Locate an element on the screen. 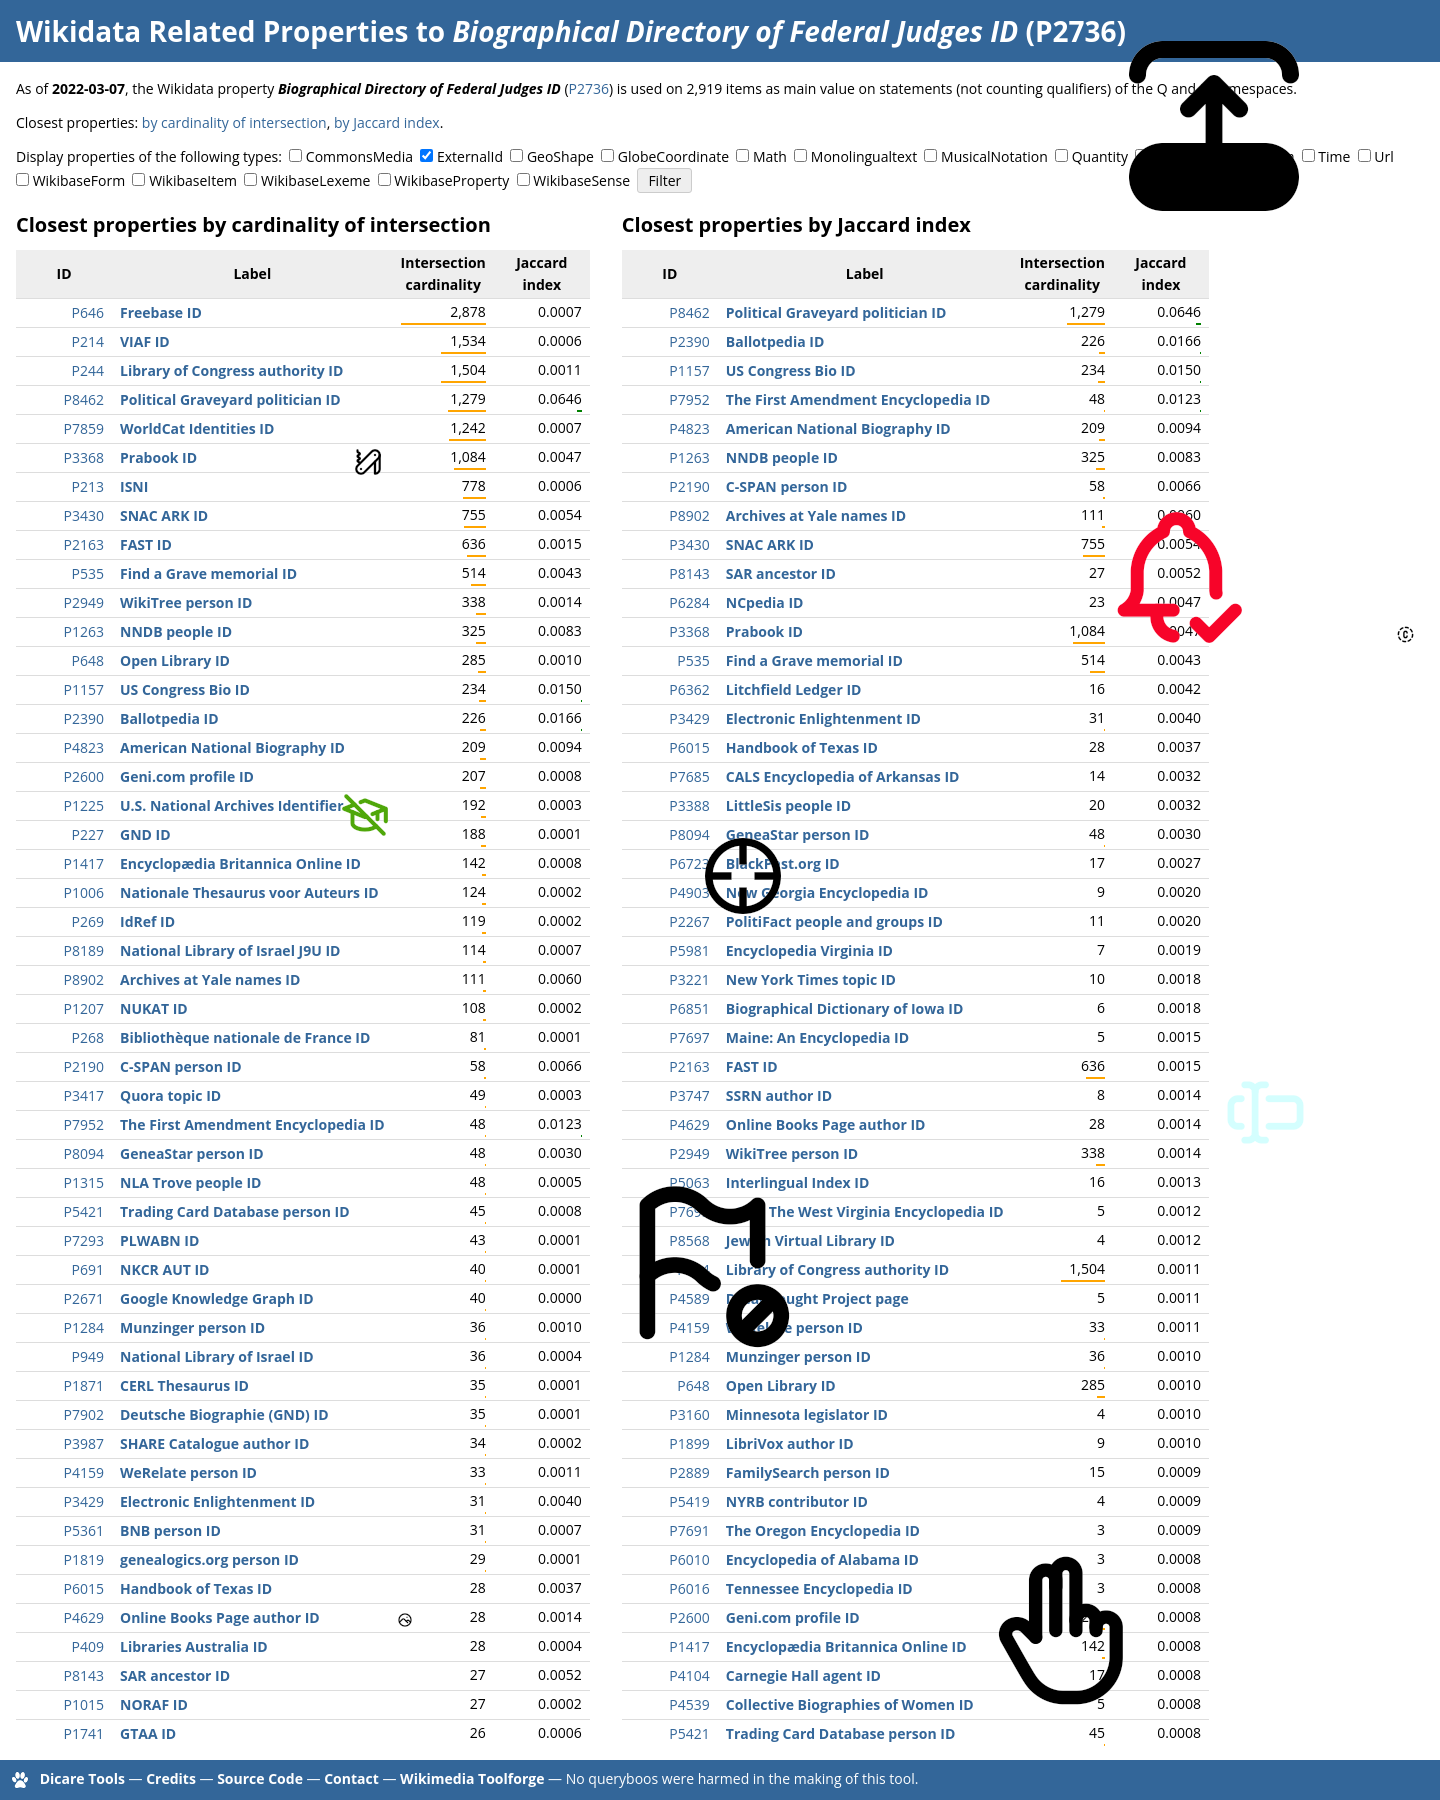  notification successfully enabled is located at coordinates (1176, 577).